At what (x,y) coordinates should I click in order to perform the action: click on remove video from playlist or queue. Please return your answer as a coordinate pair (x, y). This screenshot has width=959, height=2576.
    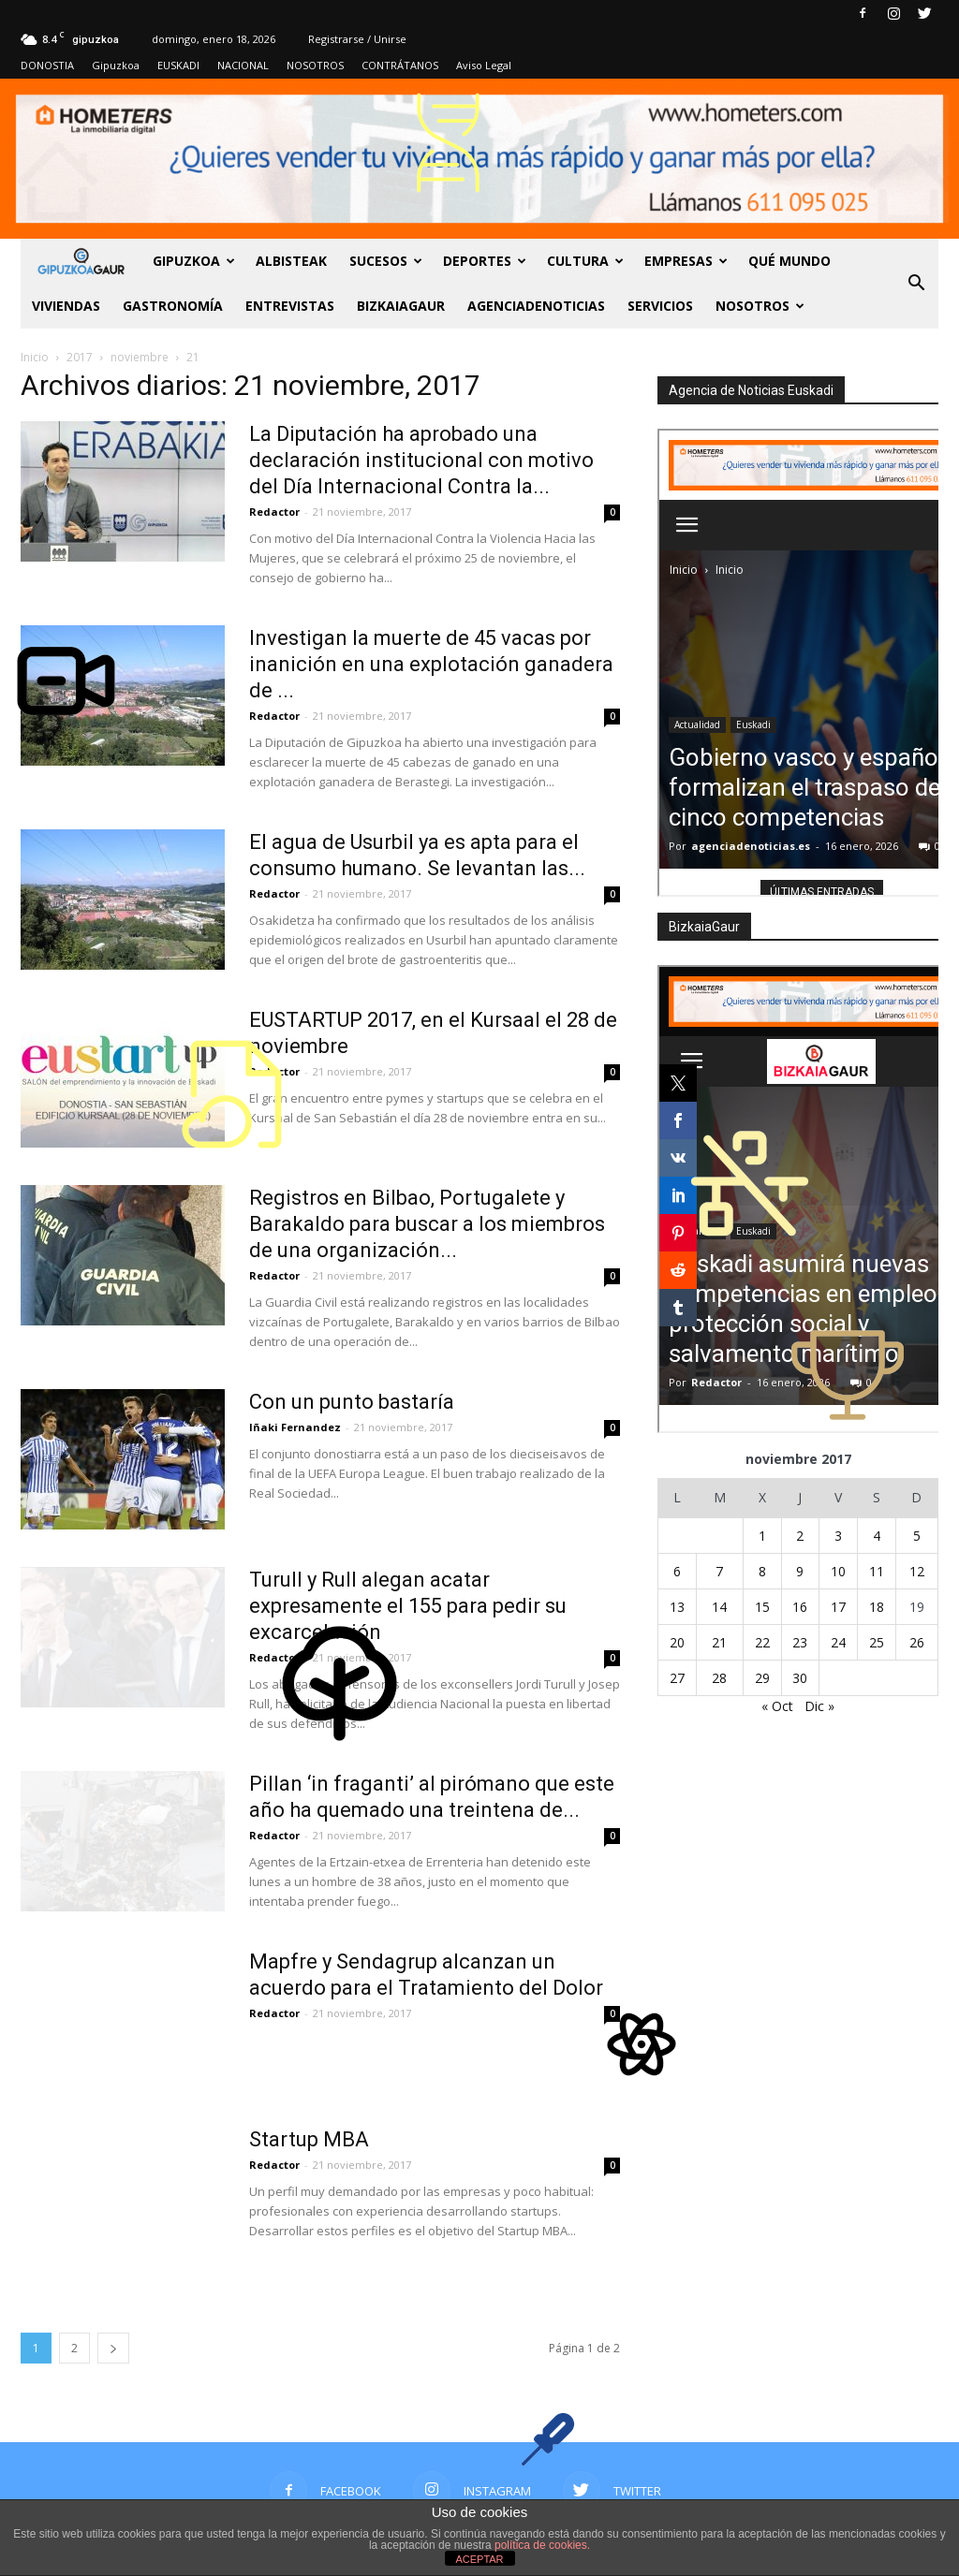
    Looking at the image, I should click on (66, 681).